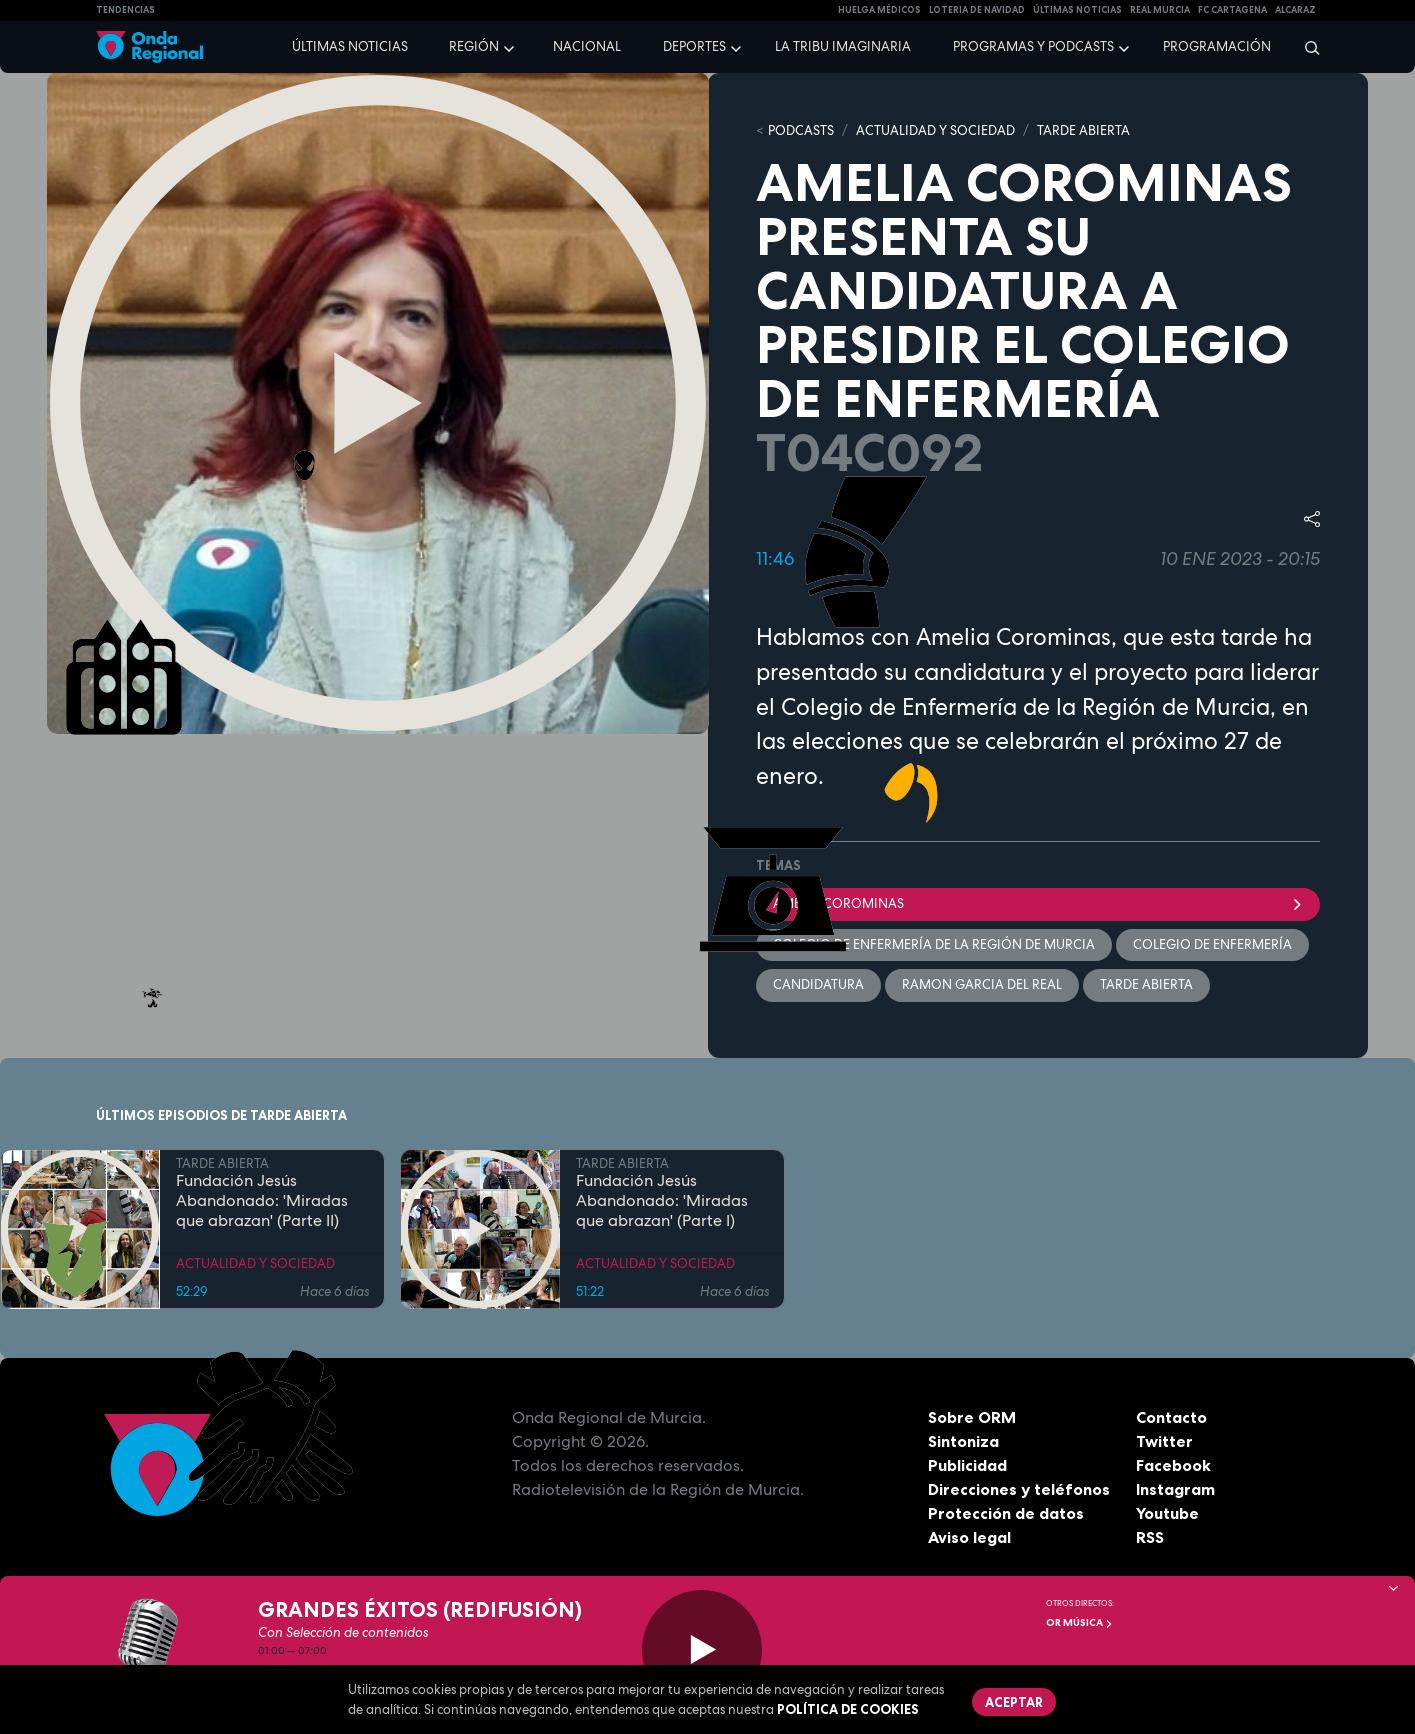  Describe the element at coordinates (270, 1427) in the screenshot. I see `equip gloves or hand gear` at that location.